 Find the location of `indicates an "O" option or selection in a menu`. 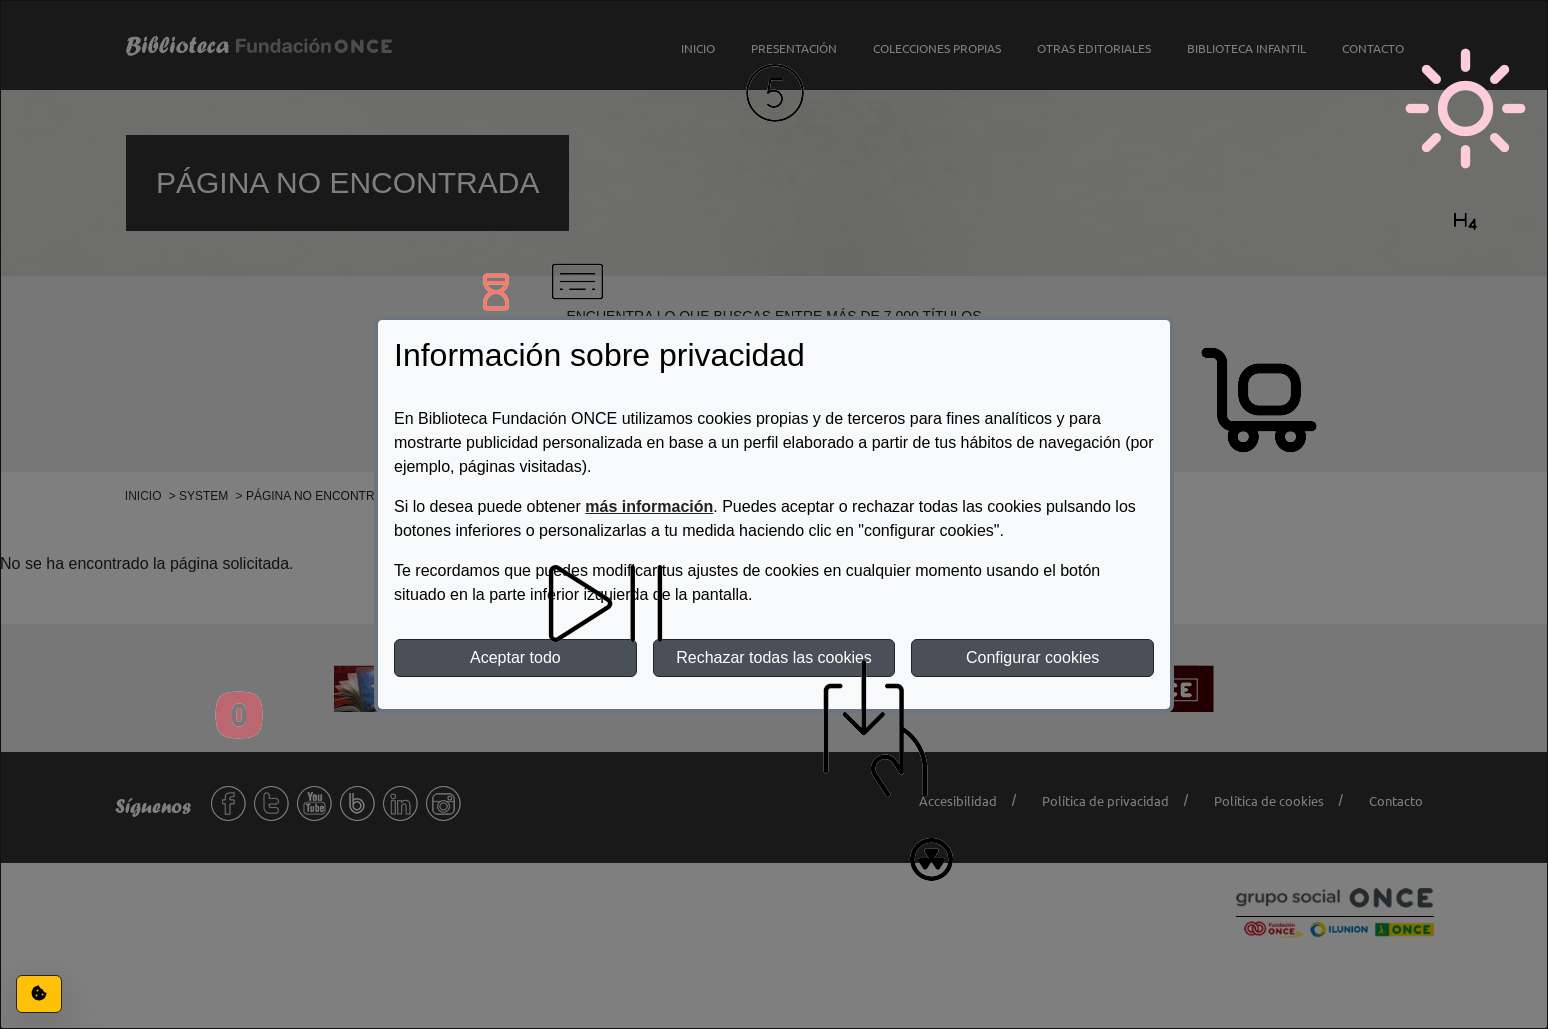

indicates an "O" option or selection in a menu is located at coordinates (239, 715).